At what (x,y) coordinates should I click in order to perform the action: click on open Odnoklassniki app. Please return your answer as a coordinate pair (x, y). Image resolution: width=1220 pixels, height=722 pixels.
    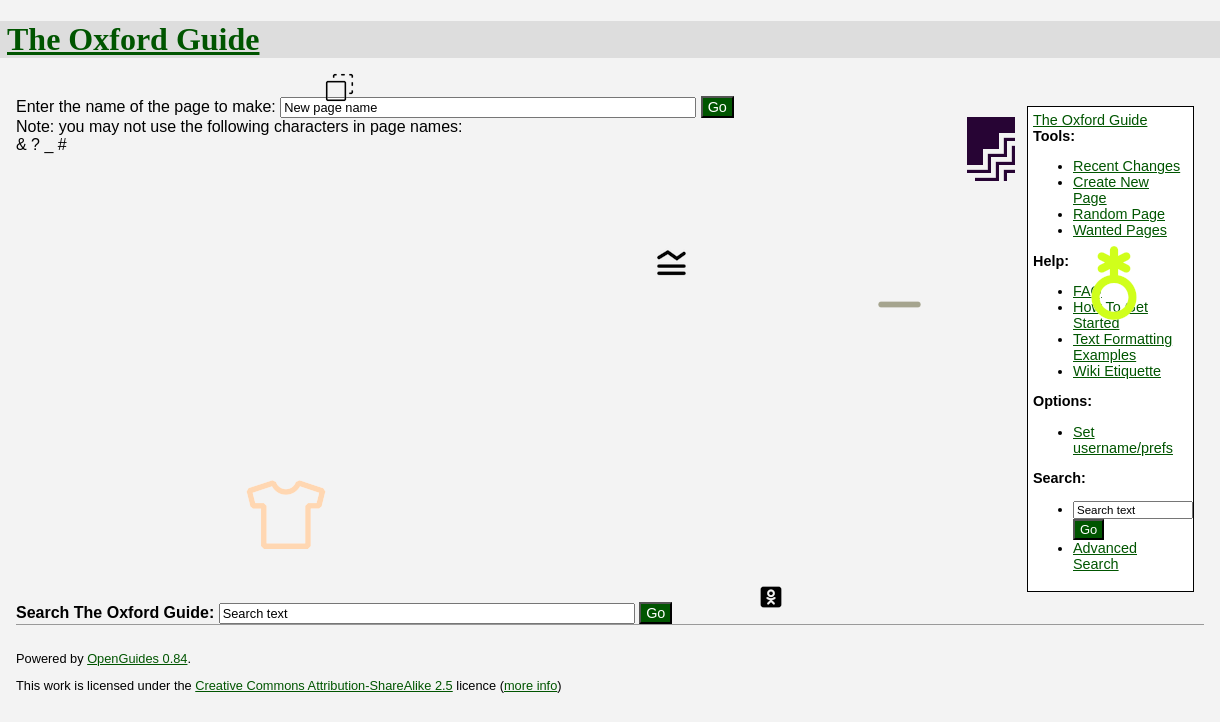
    Looking at the image, I should click on (771, 597).